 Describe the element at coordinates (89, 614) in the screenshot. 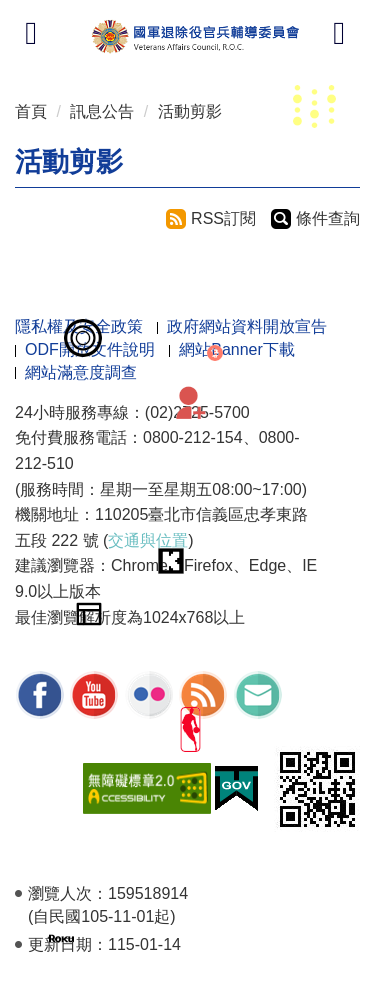

I see `switch to sidebar layout view` at that location.